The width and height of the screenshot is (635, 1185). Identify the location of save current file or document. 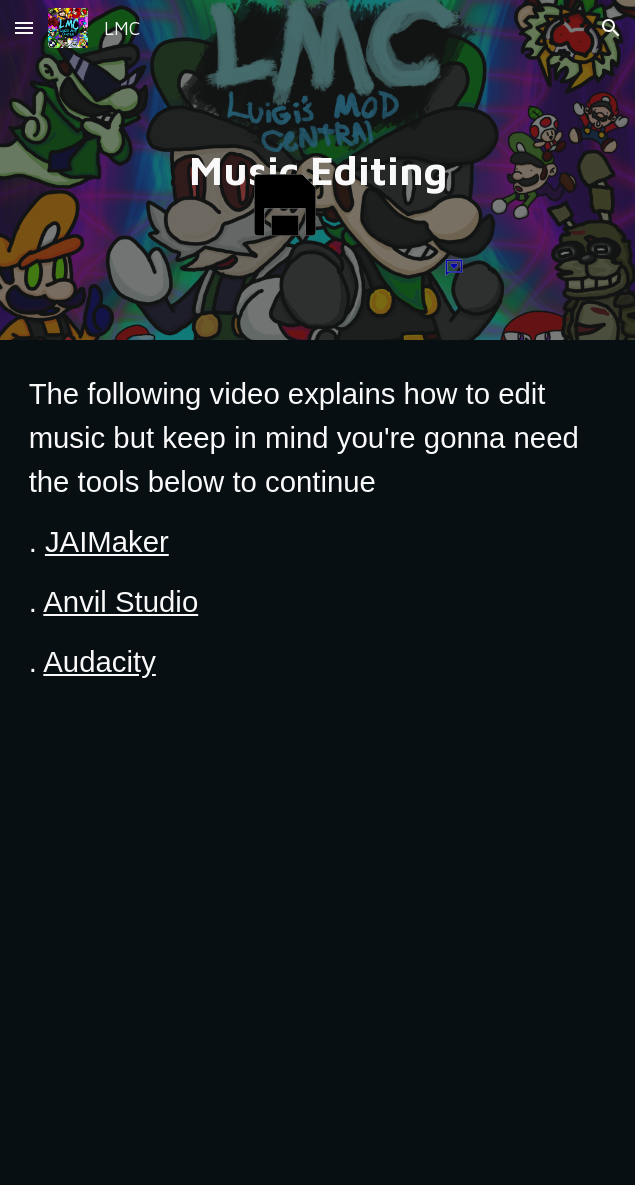
(285, 205).